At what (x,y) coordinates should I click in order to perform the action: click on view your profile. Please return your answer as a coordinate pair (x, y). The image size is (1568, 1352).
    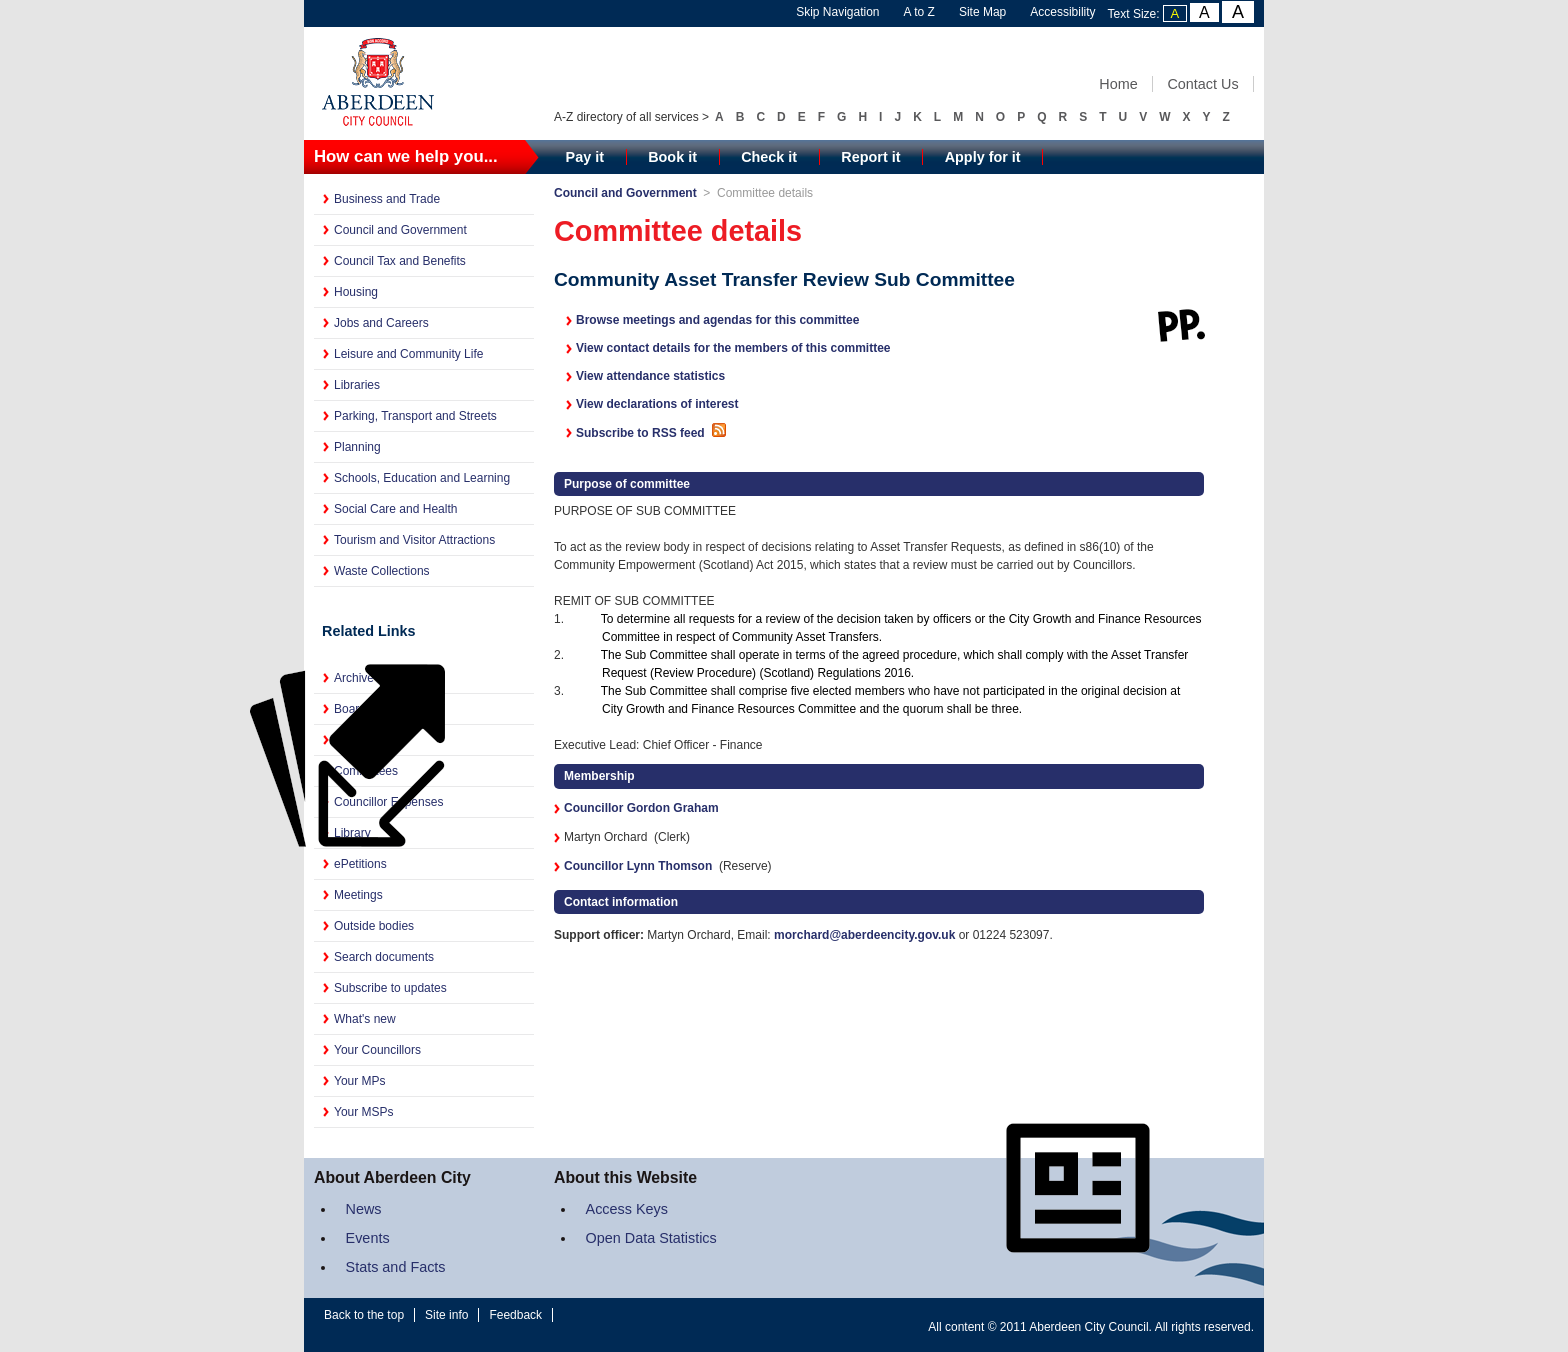
    Looking at the image, I should click on (1078, 1188).